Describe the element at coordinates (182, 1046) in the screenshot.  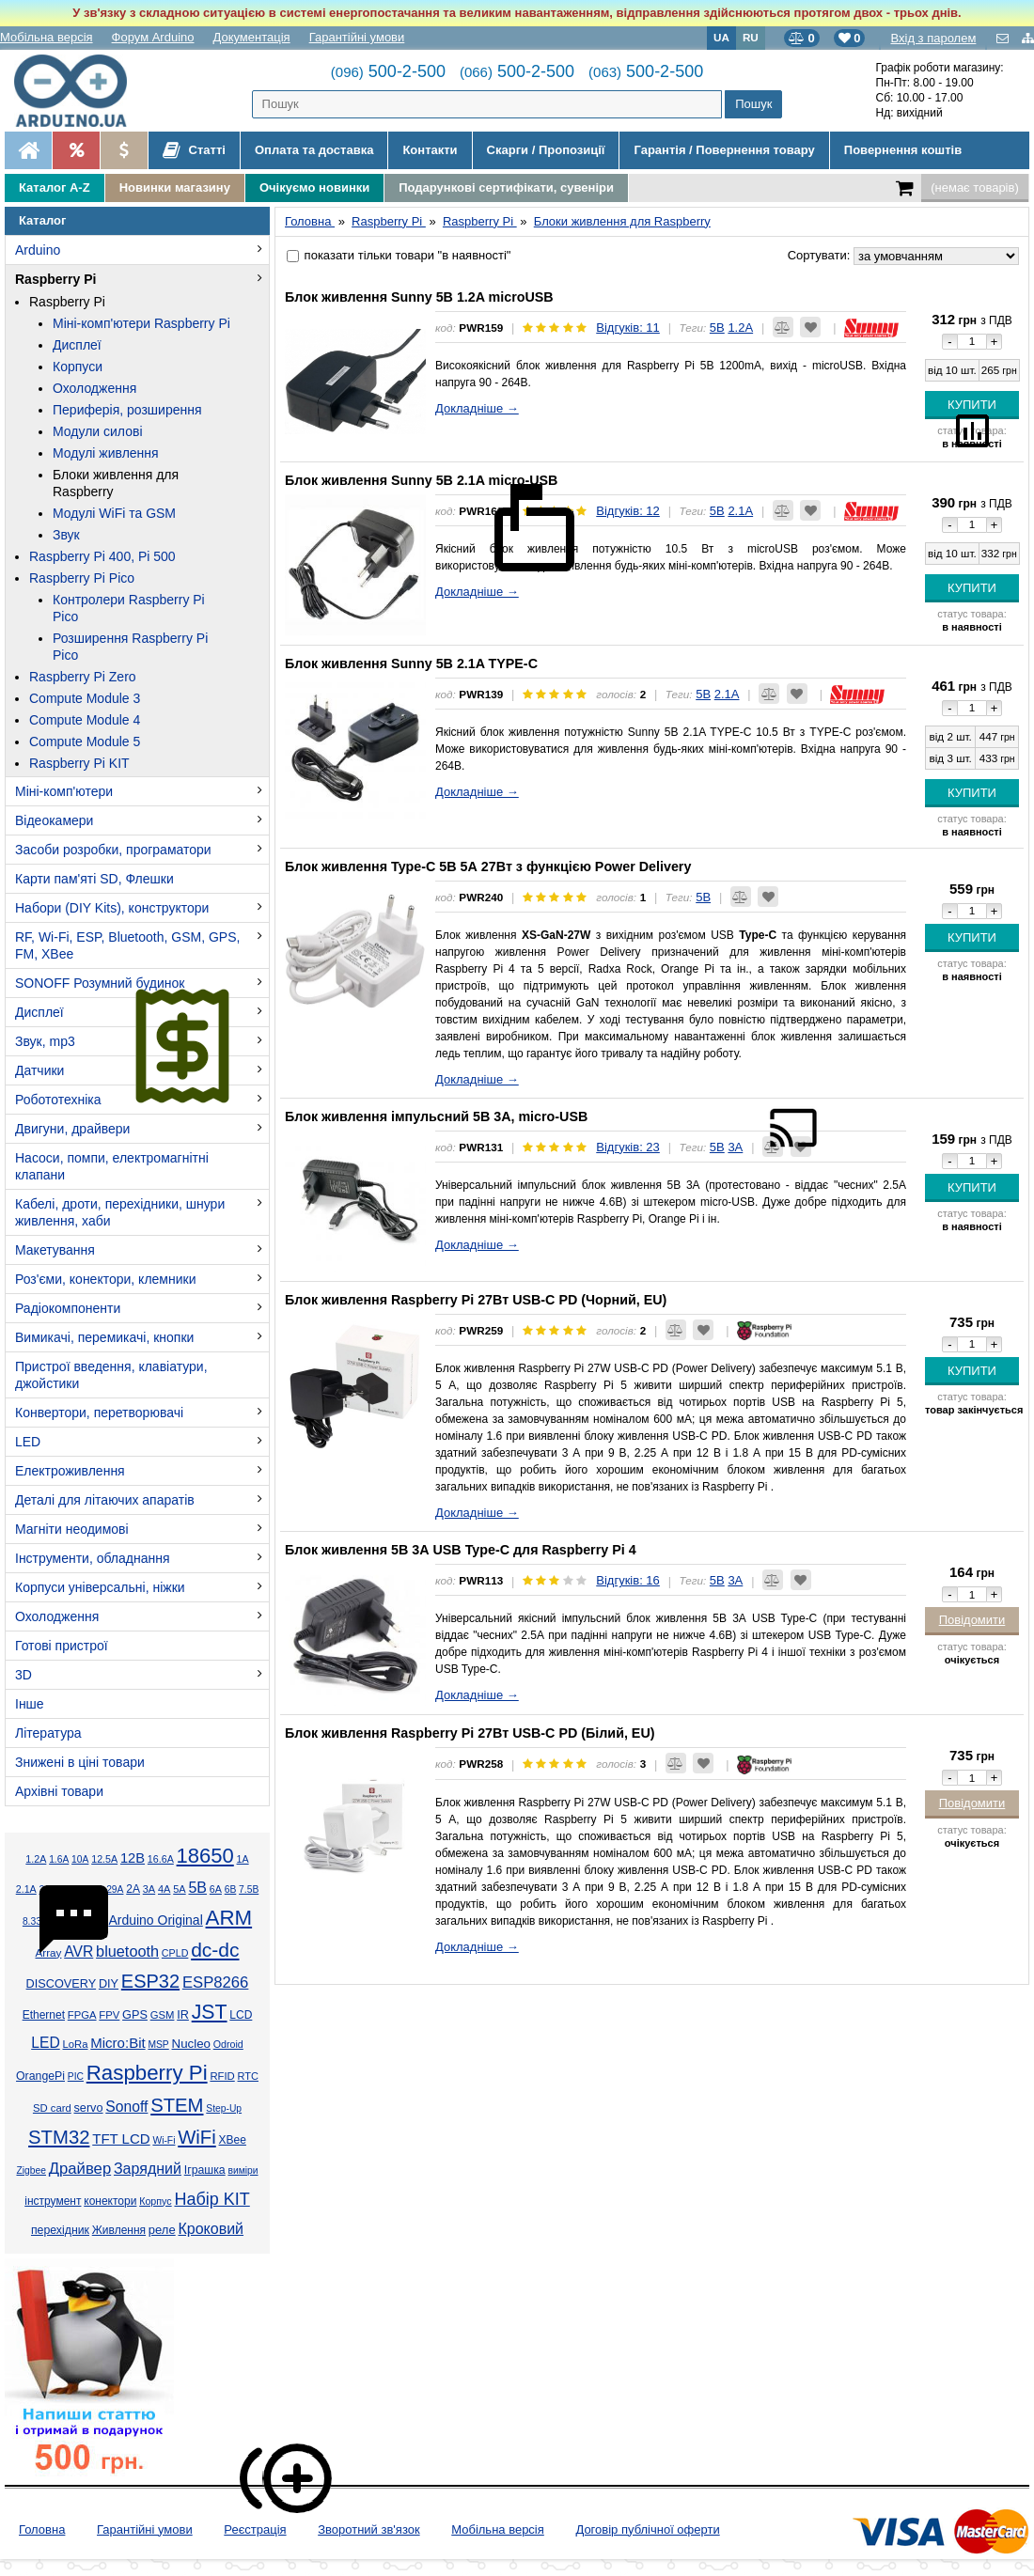
I see `view purchase receipt or transaction history` at that location.